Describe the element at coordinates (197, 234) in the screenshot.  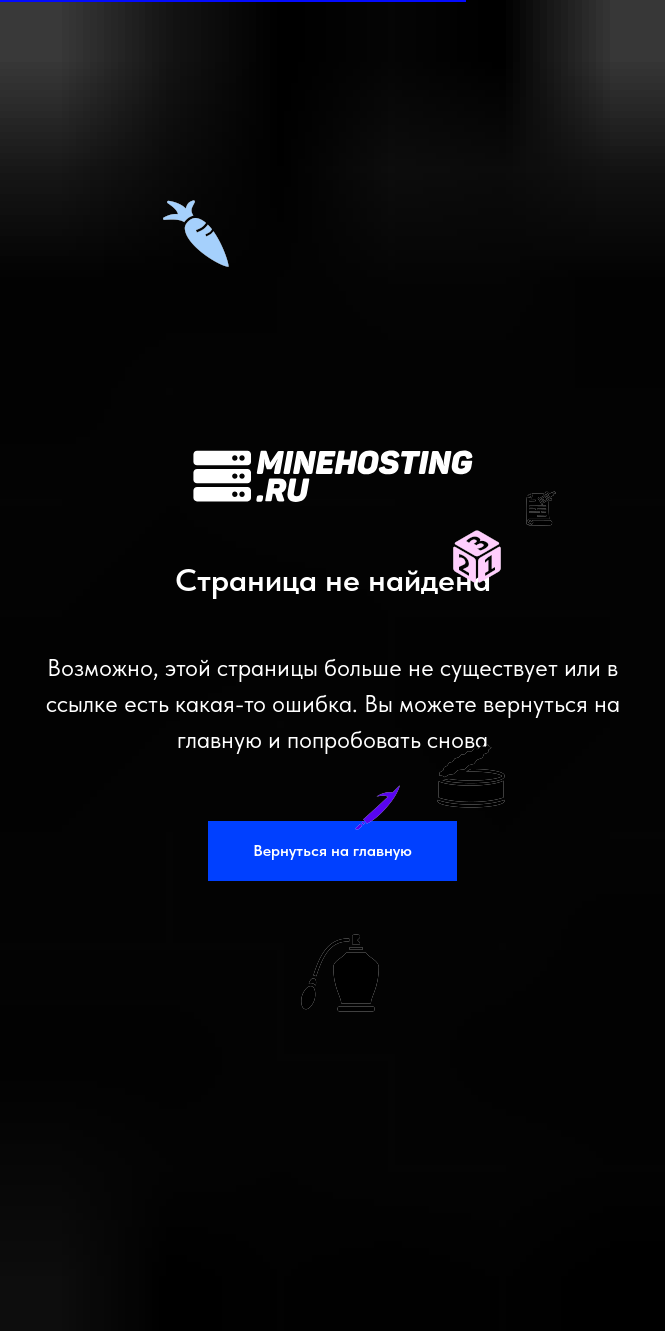
I see `indicates vegetable or produce category` at that location.